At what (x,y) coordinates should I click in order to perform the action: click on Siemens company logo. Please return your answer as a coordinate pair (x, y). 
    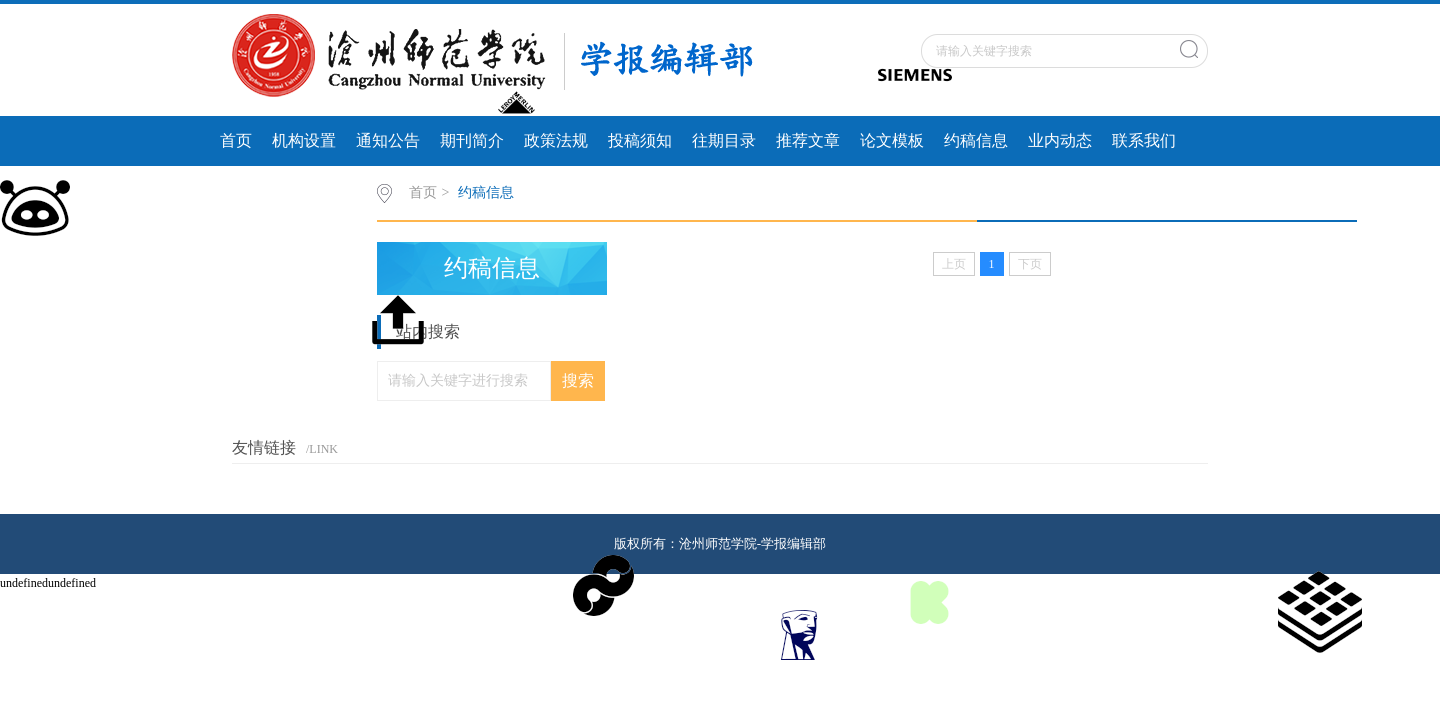
    Looking at the image, I should click on (915, 75).